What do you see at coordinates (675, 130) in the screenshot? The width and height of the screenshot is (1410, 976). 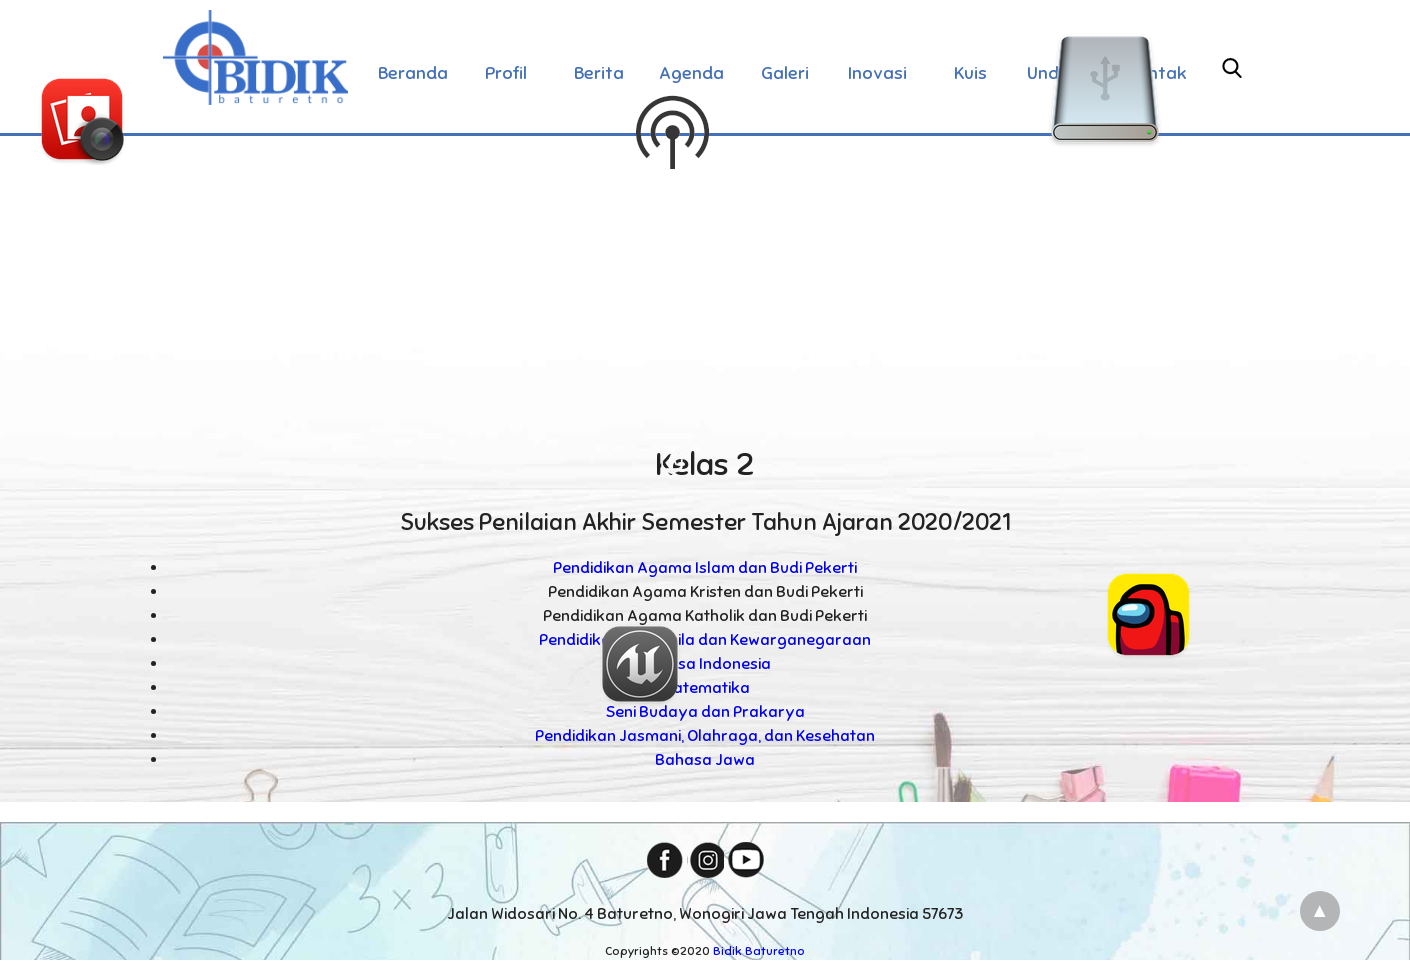 I see `open the podcasts app` at bounding box center [675, 130].